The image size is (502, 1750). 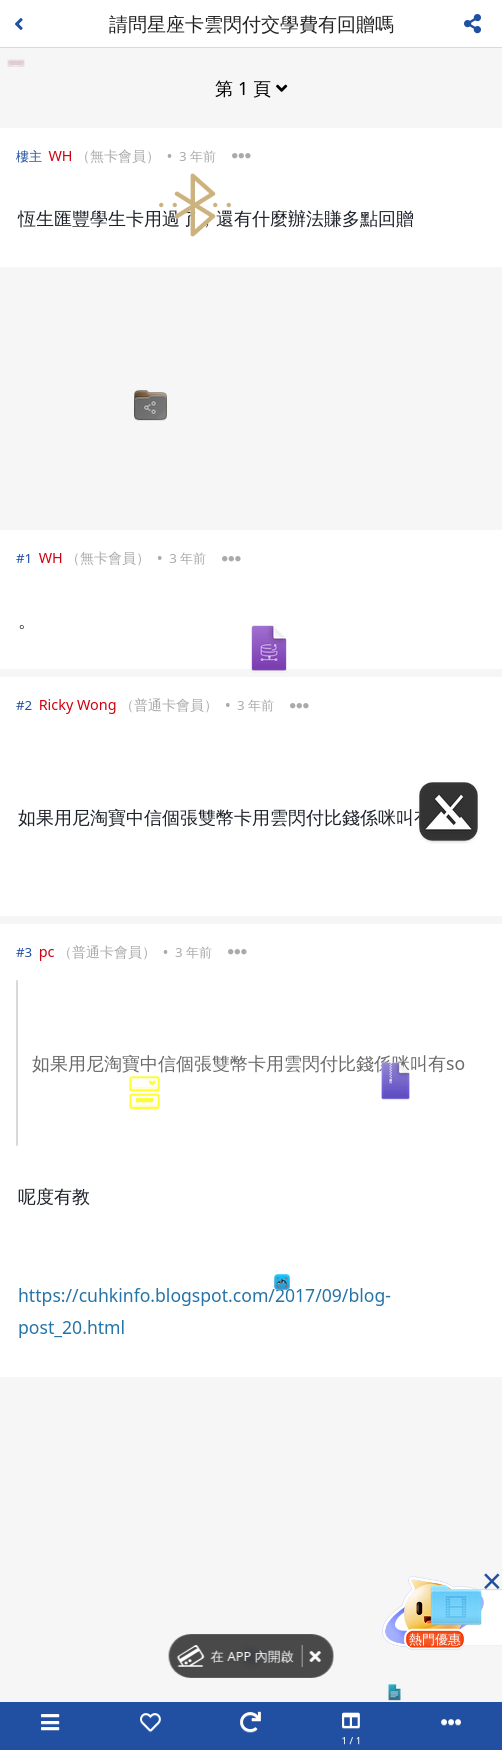 I want to click on bluetooth is enabled and active, so click(x=195, y=205).